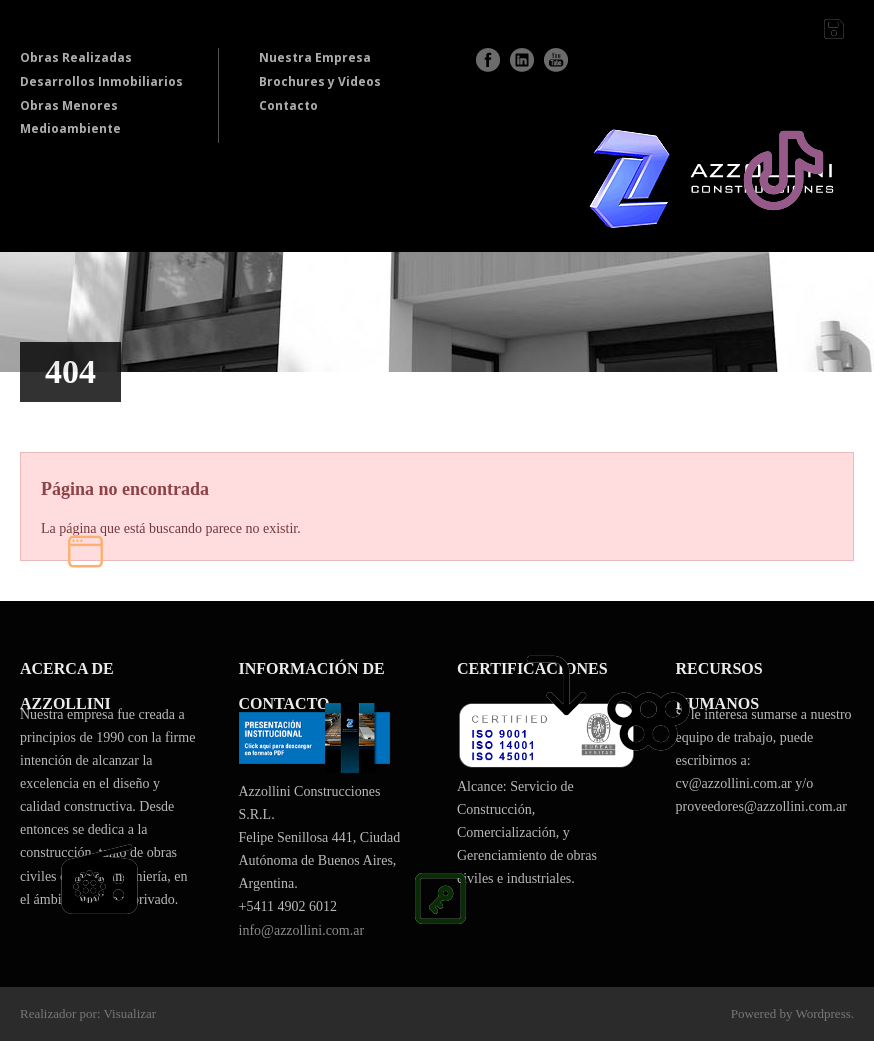 This screenshot has height=1041, width=874. What do you see at coordinates (99, 878) in the screenshot?
I see `open radio or audio streaming` at bounding box center [99, 878].